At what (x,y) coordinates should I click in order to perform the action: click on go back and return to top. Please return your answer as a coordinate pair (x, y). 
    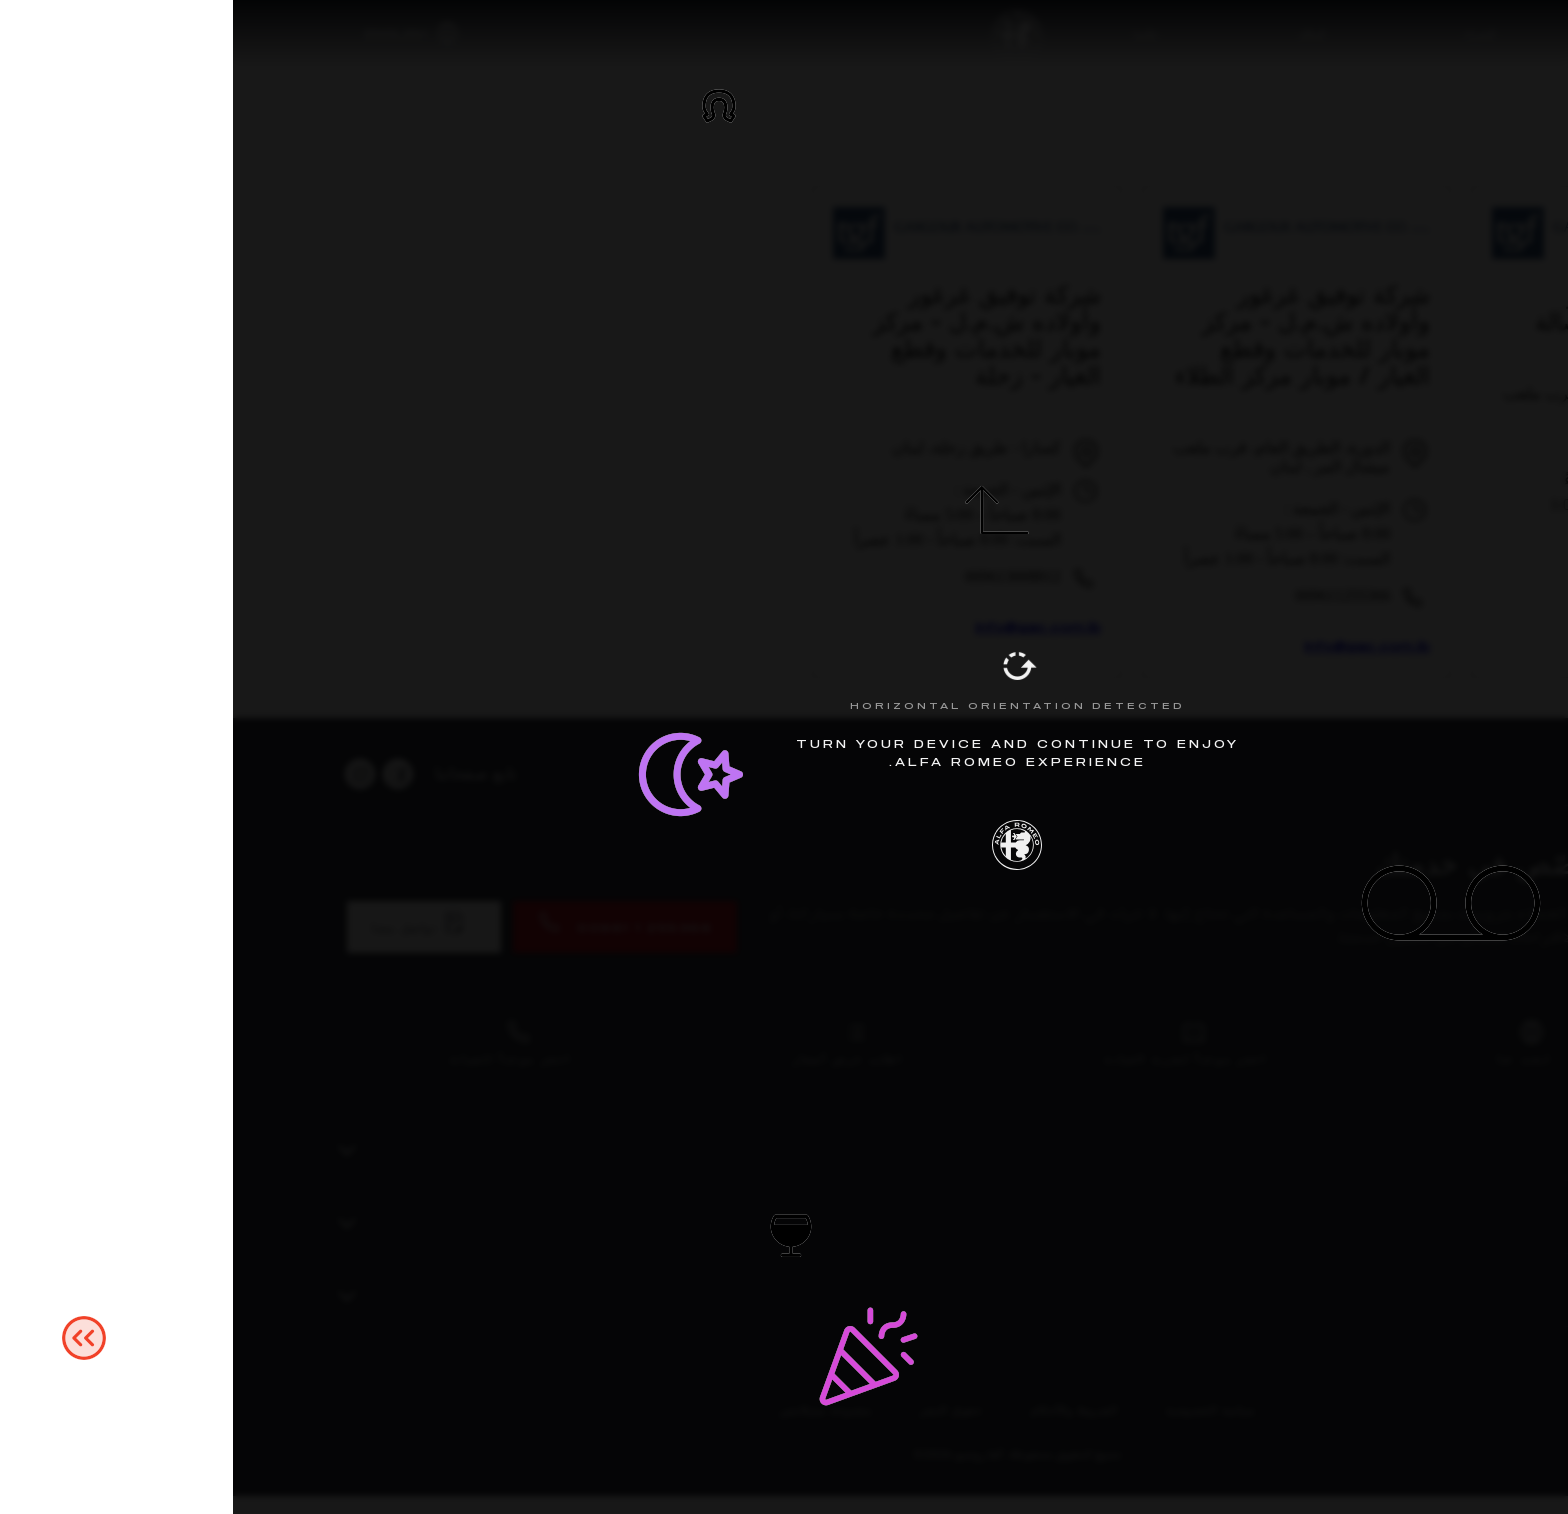
    Looking at the image, I should click on (994, 512).